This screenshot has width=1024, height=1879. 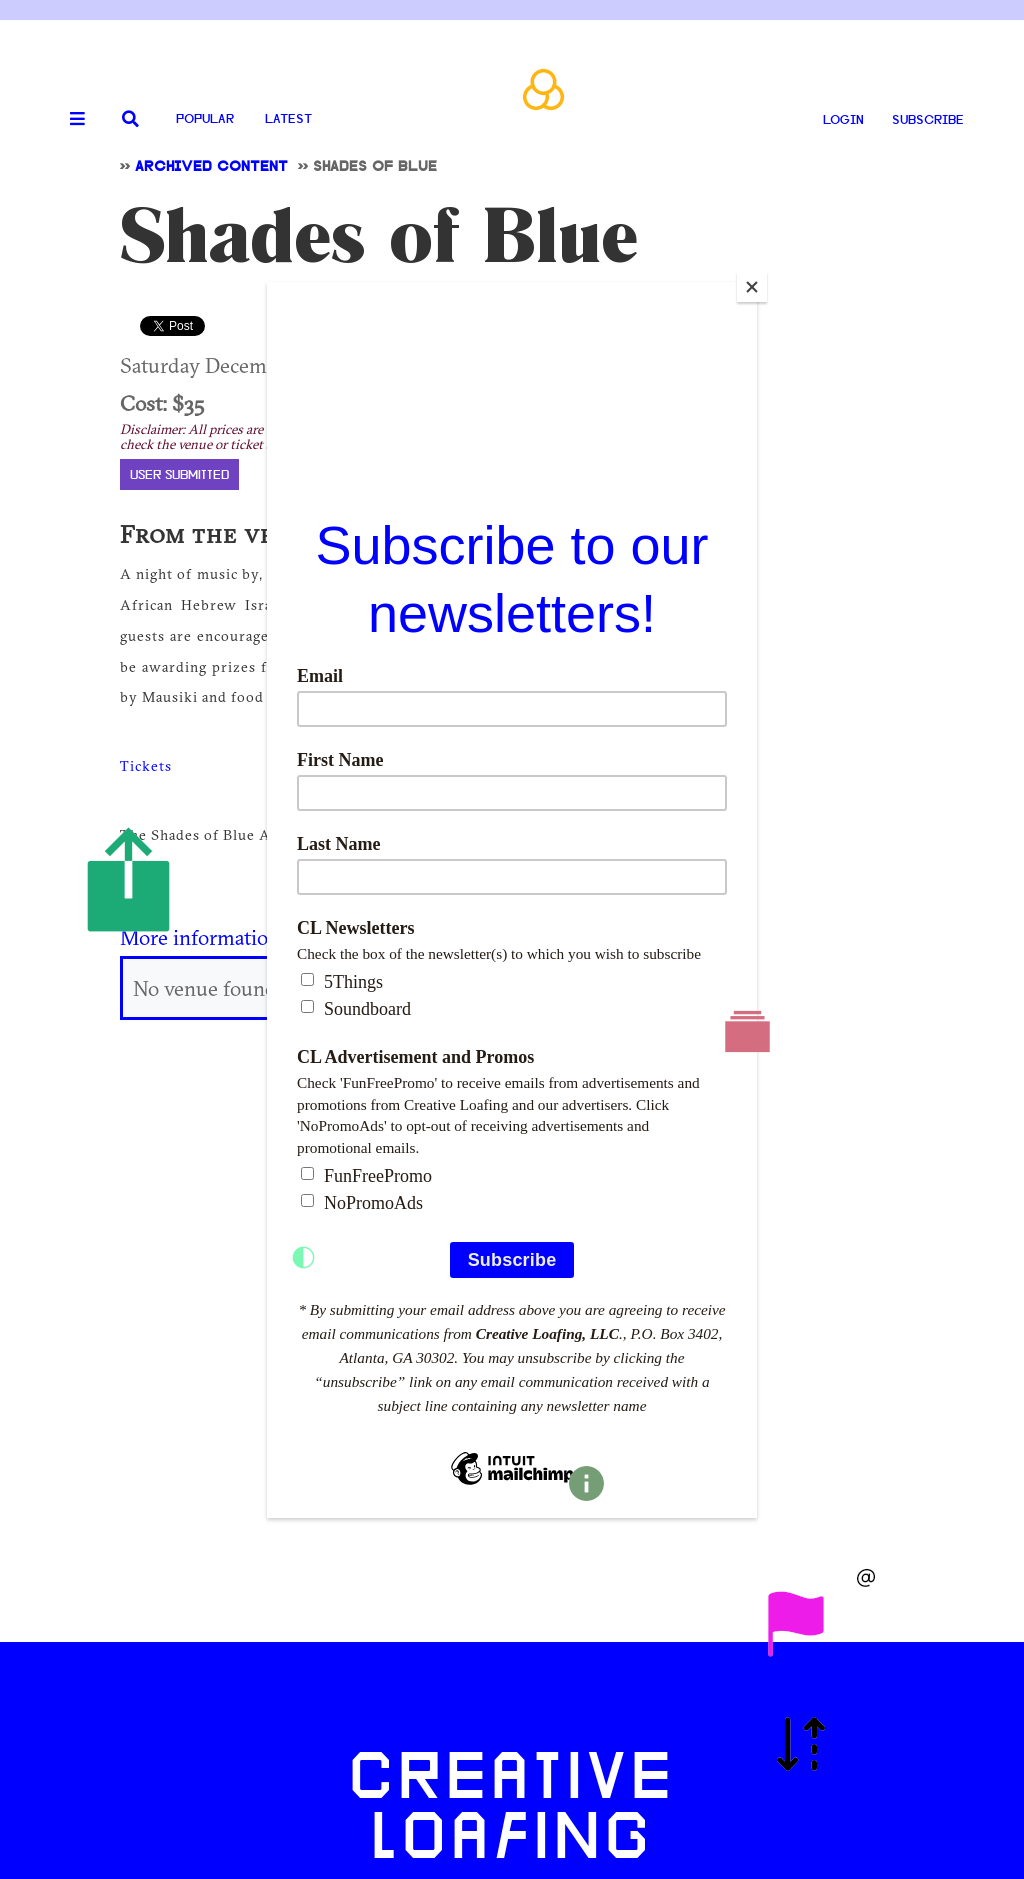 What do you see at coordinates (303, 1257) in the screenshot?
I see `adjust display contrast settings` at bounding box center [303, 1257].